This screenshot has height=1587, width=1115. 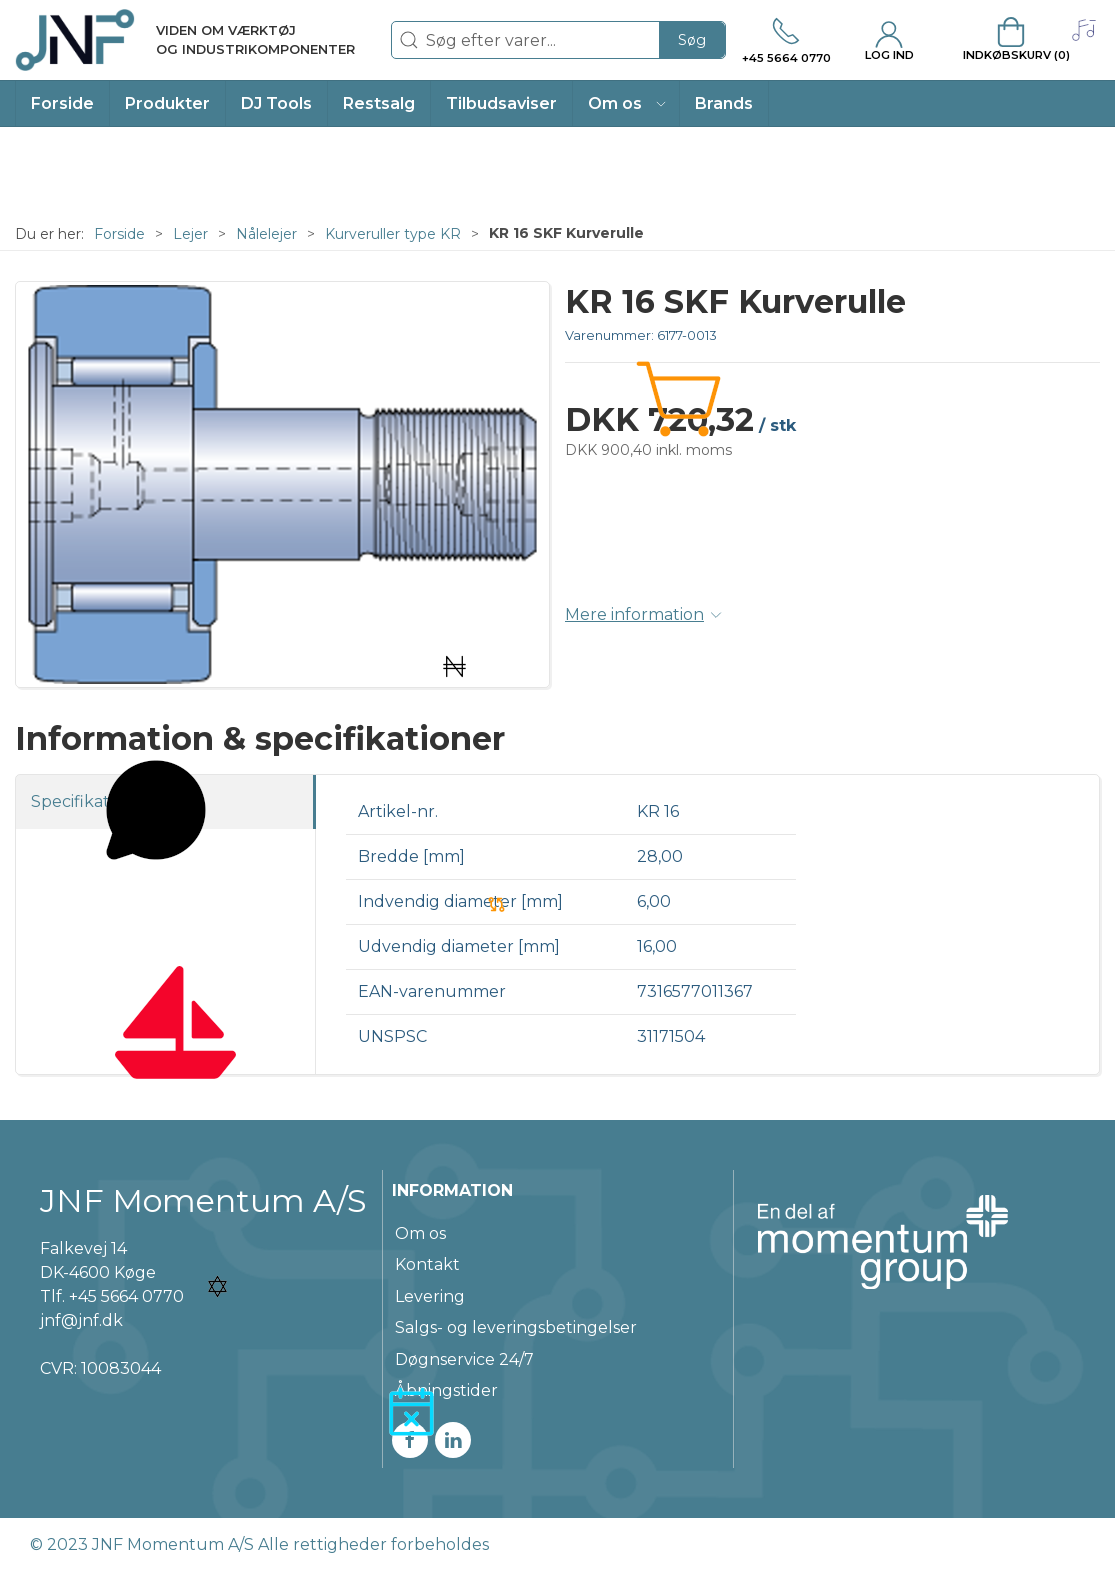 I want to click on indicates jewish religious content or services, so click(x=217, y=1286).